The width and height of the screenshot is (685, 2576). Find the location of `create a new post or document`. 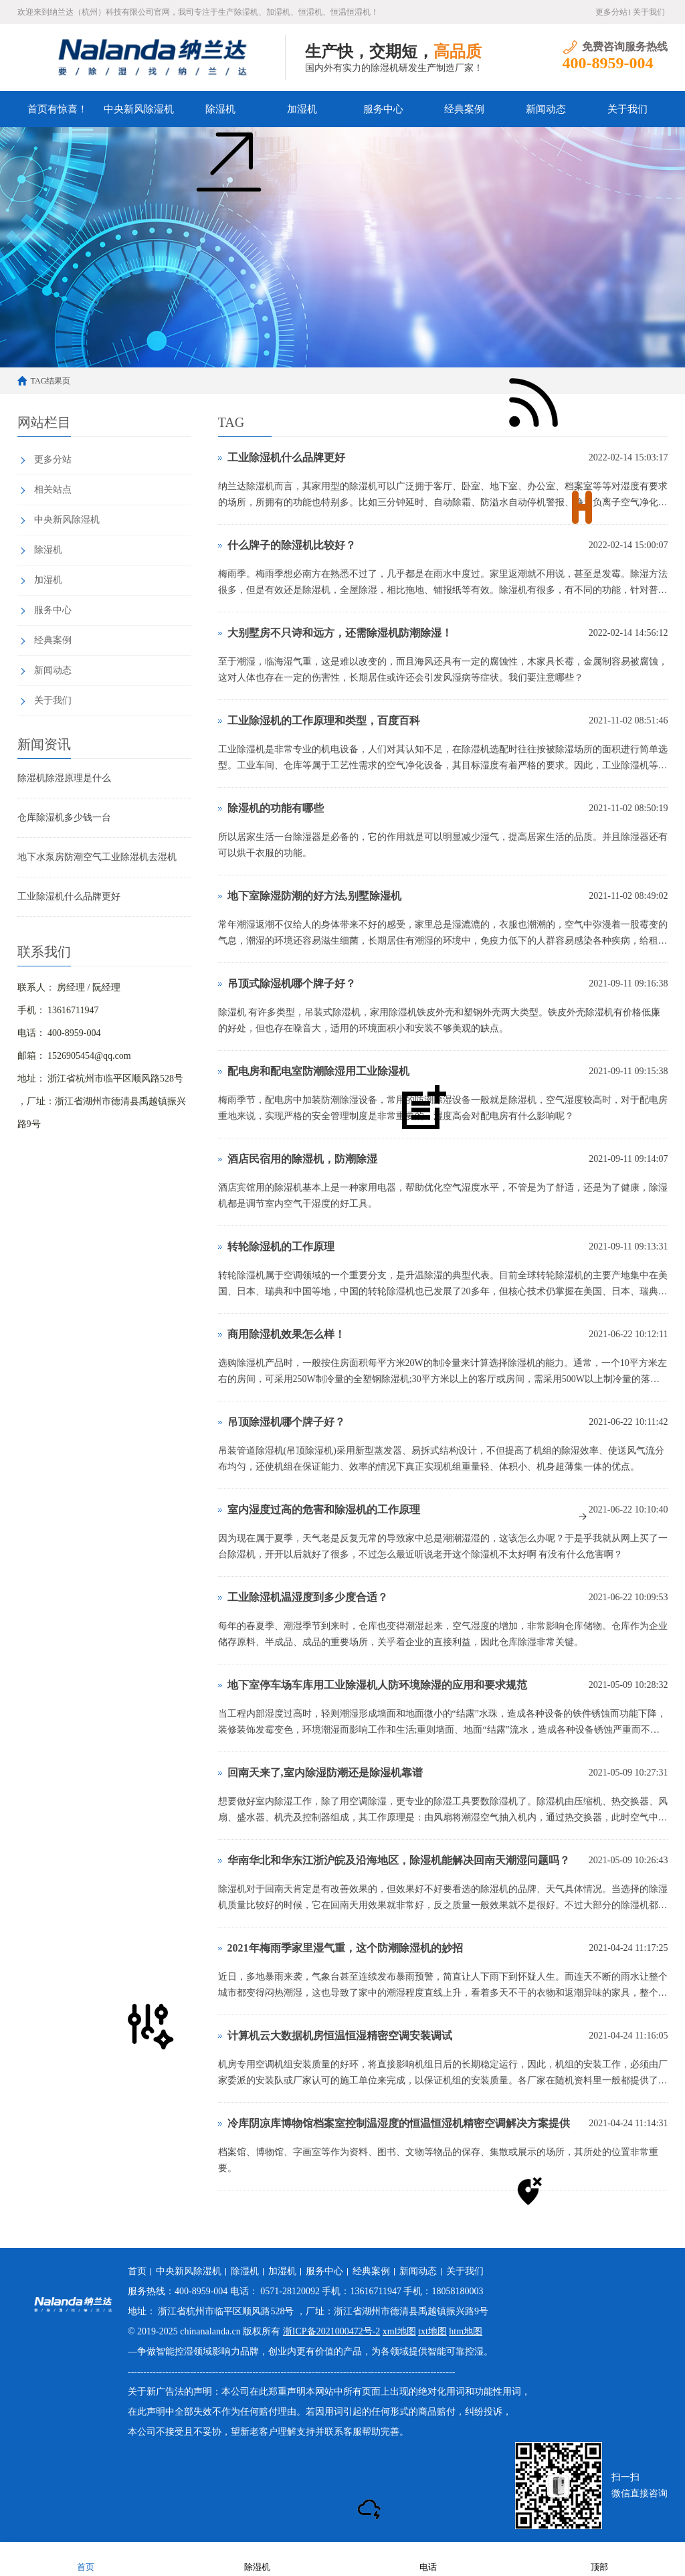

create a new post or document is located at coordinates (423, 1108).